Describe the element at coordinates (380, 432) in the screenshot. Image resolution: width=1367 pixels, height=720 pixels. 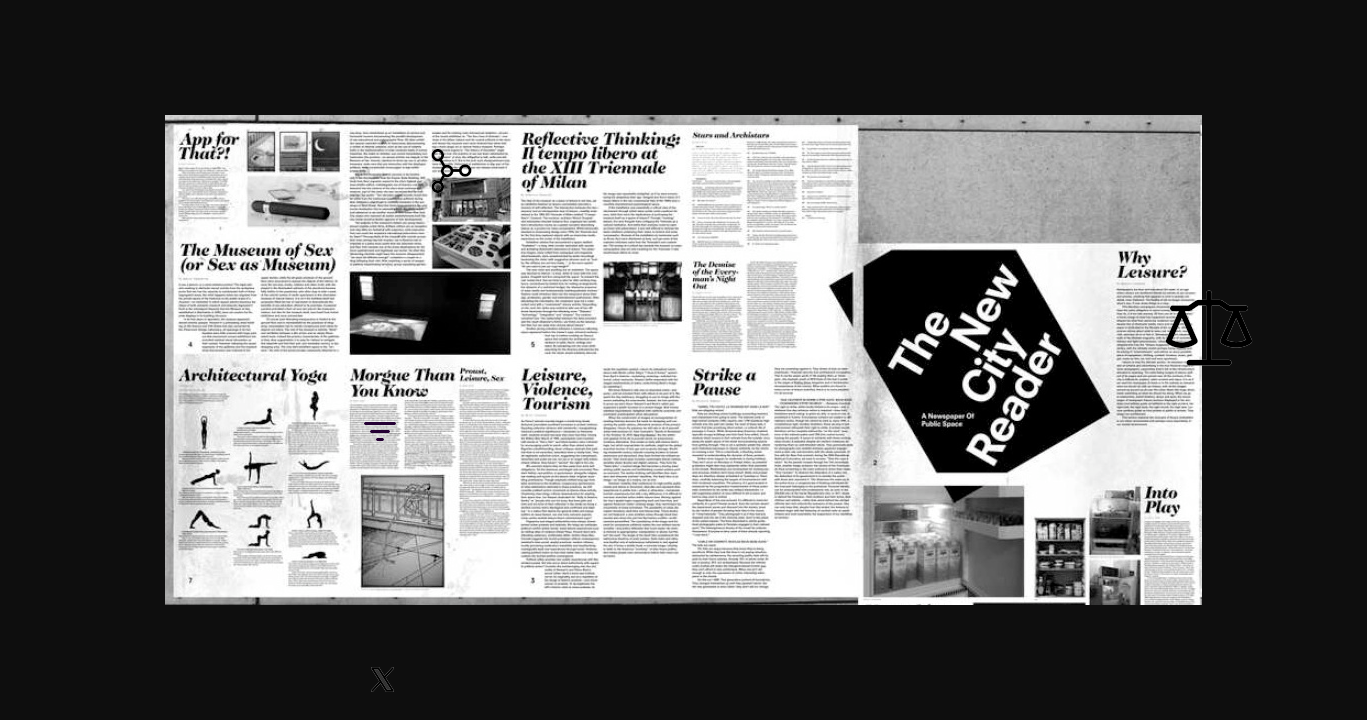
I see `filter or sort list items` at that location.